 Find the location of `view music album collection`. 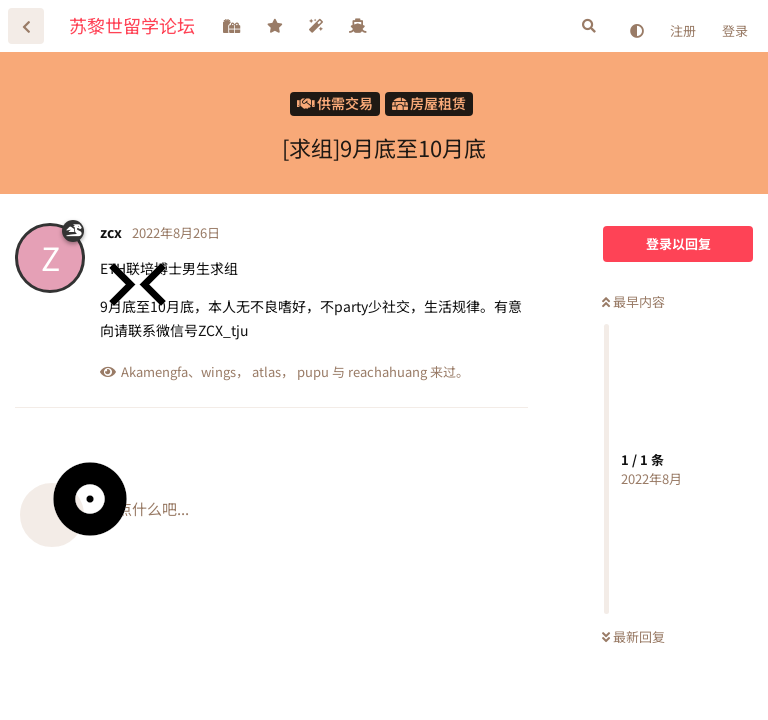

view music album collection is located at coordinates (90, 499).